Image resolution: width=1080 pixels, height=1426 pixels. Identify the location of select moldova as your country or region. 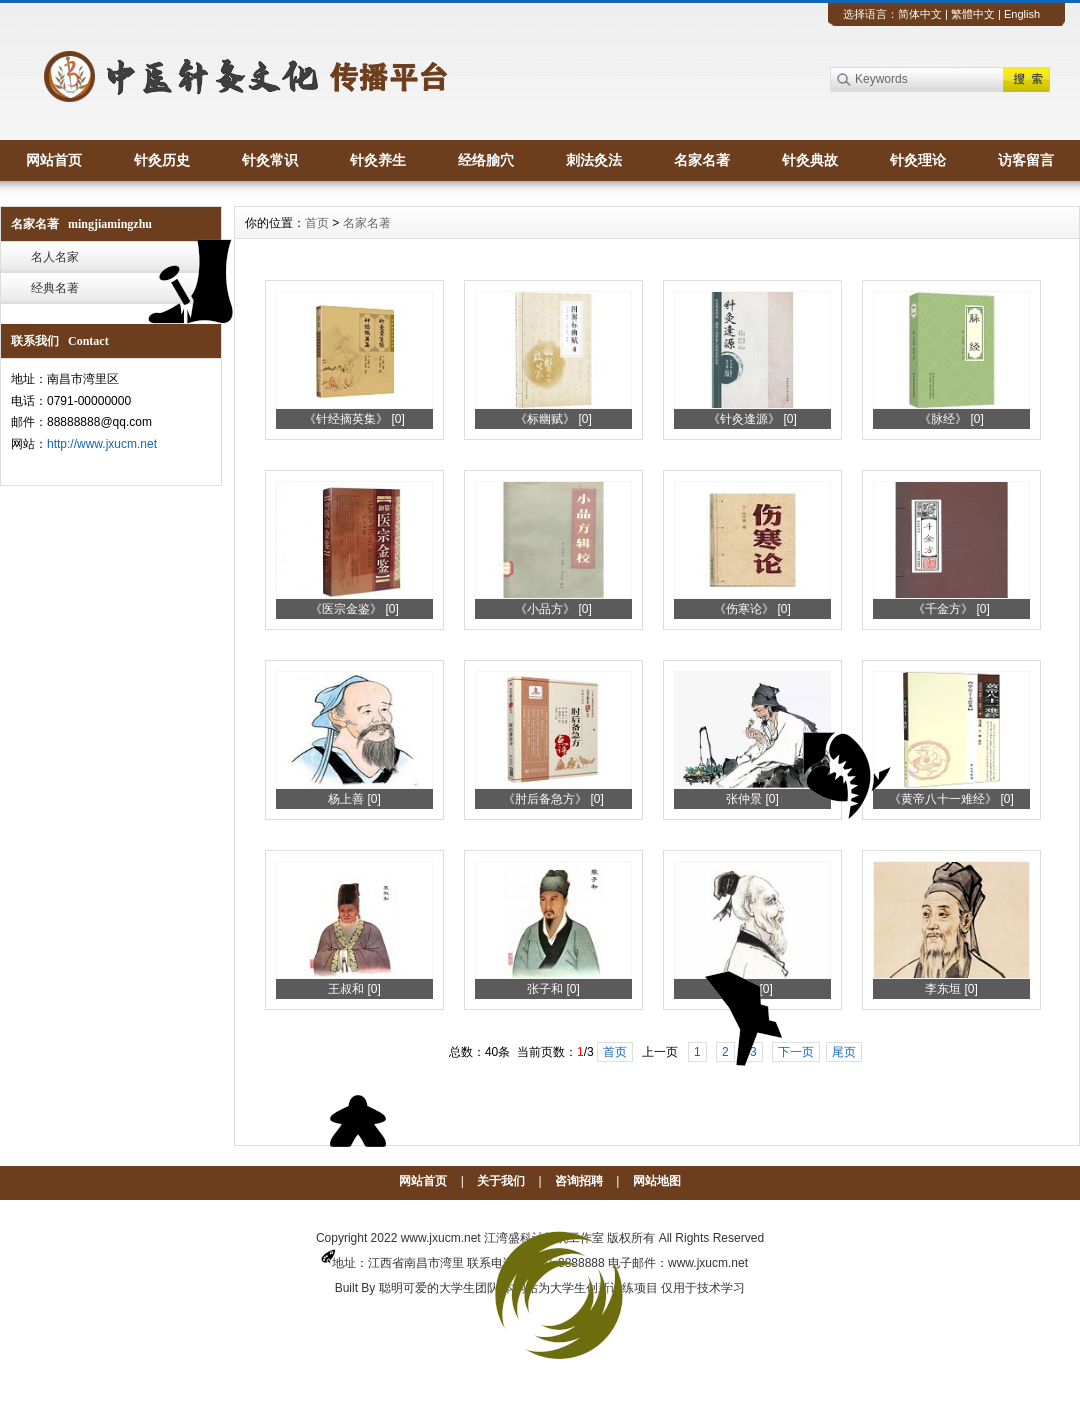
(743, 1018).